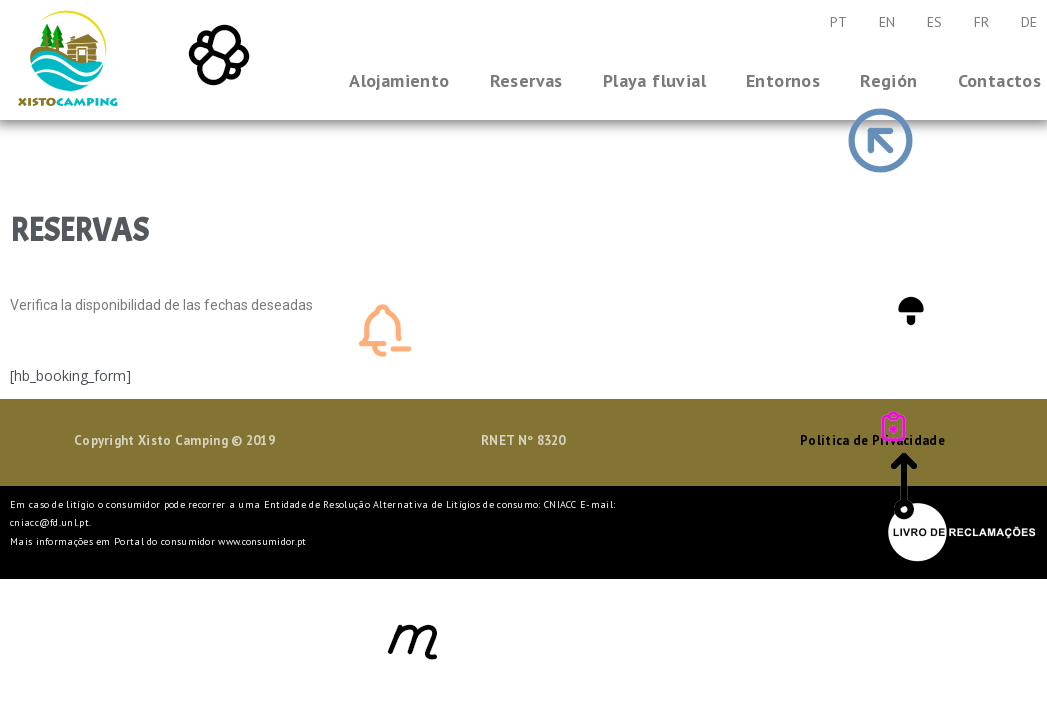  I want to click on open the Meetup app, so click(412, 639).